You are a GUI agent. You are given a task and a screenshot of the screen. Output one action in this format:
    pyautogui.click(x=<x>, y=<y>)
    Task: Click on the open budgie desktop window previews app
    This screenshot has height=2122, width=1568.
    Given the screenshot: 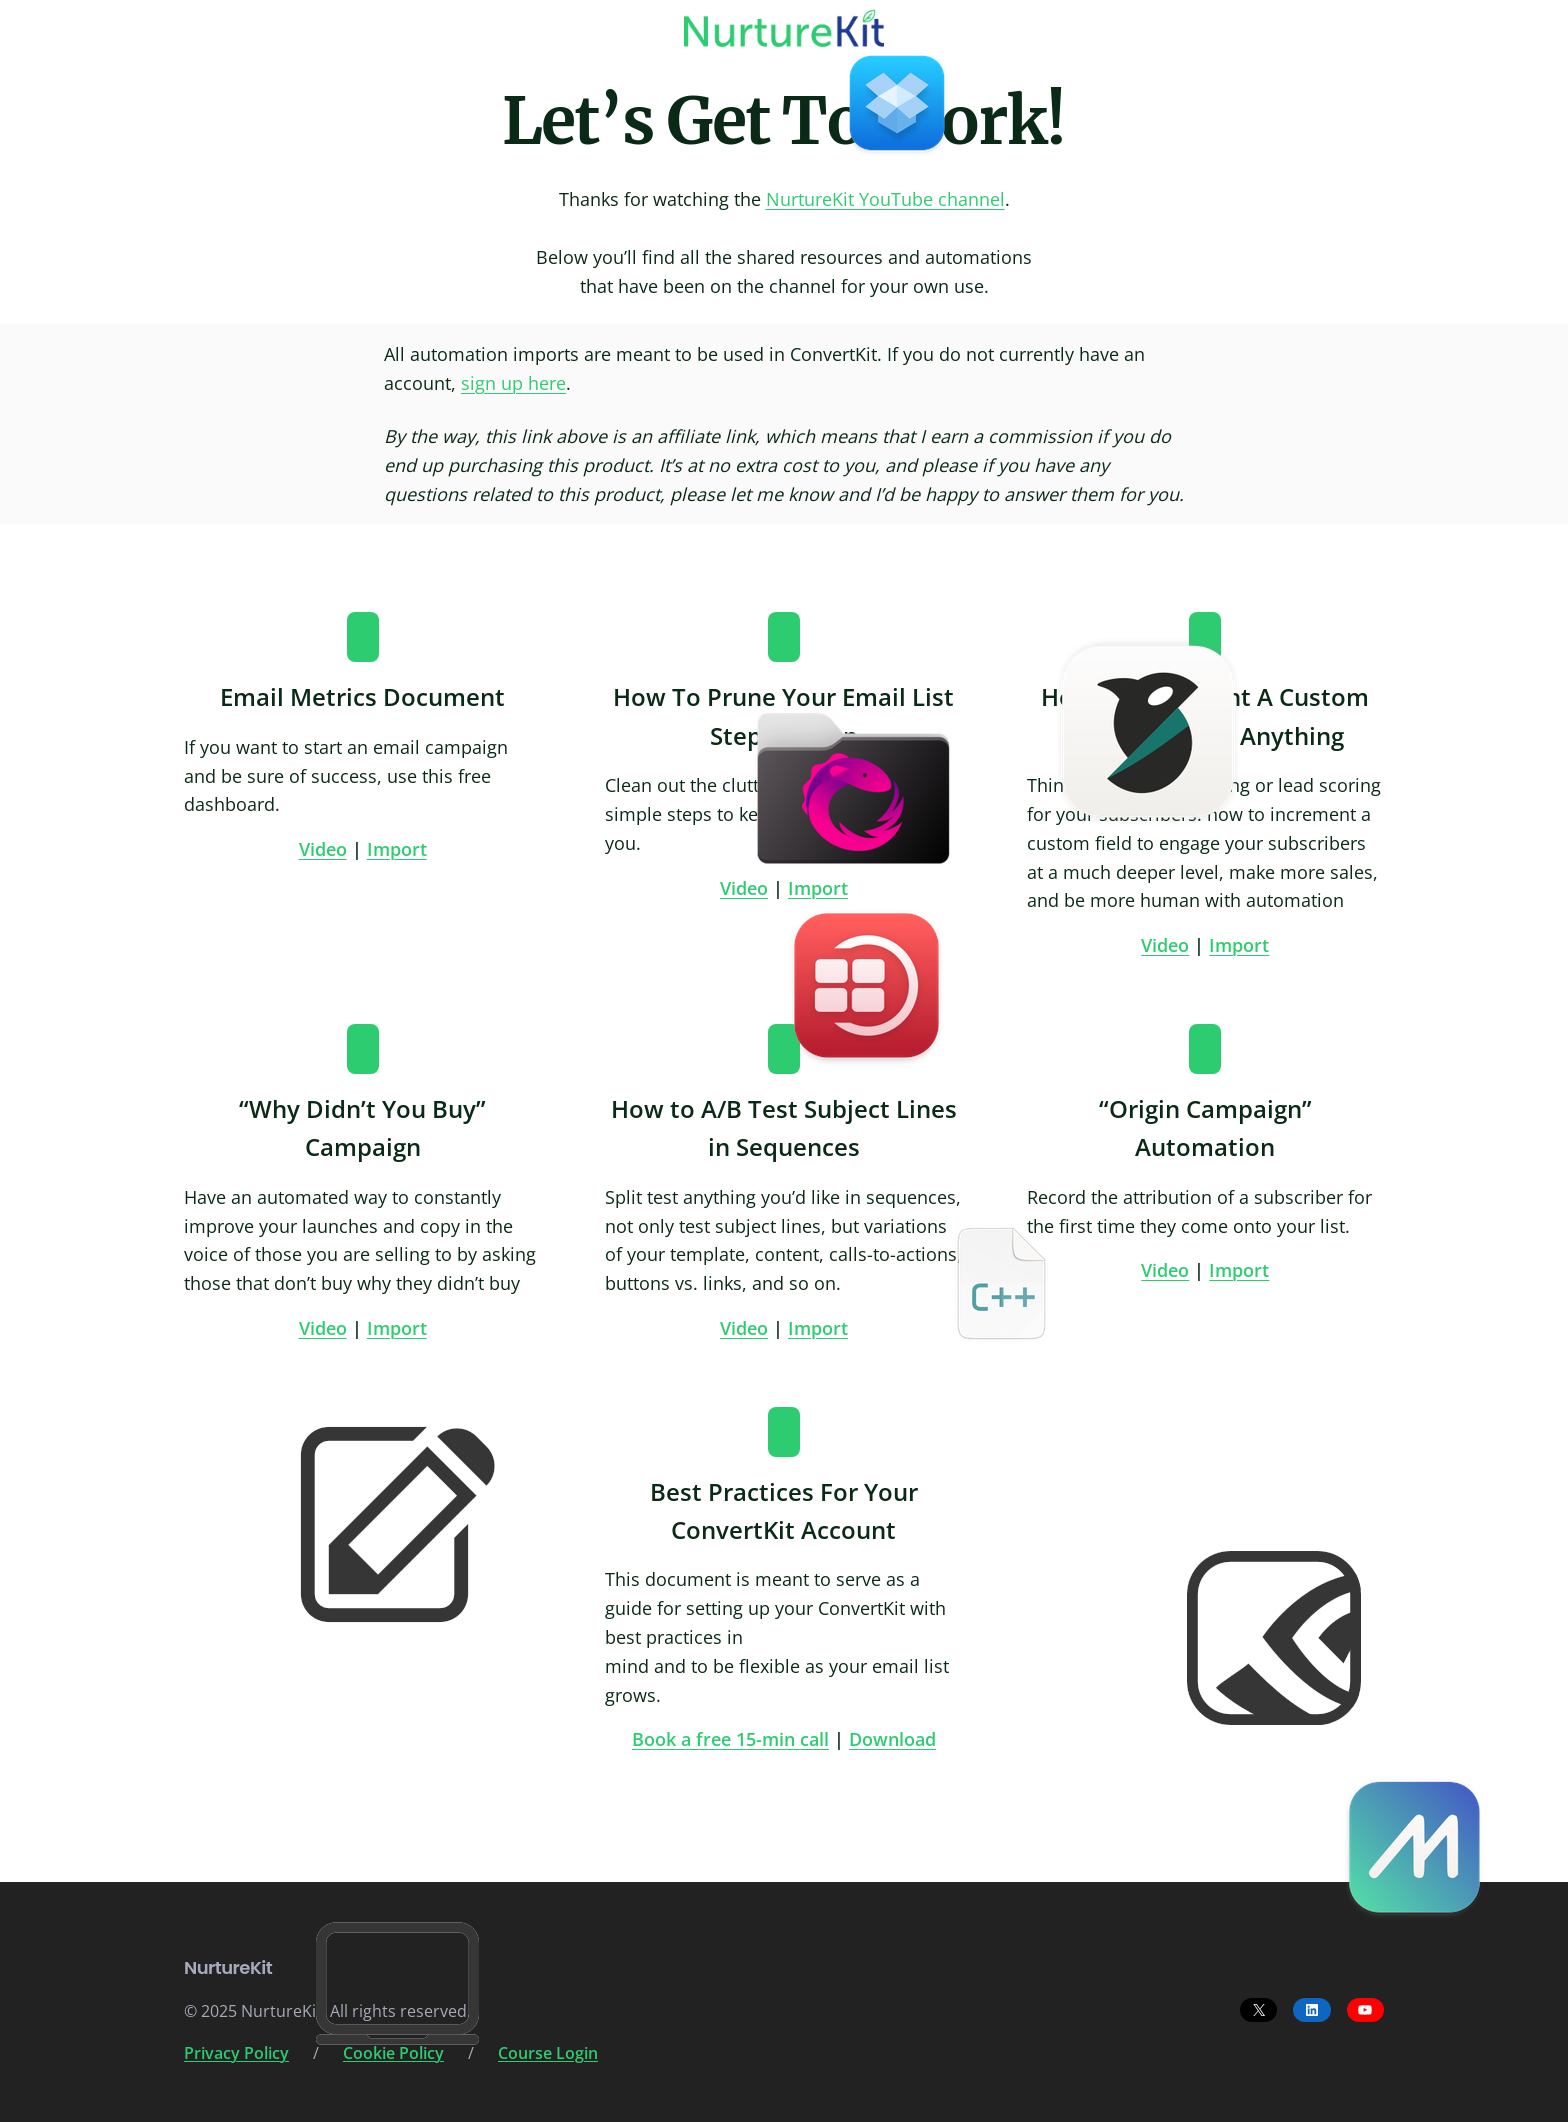 What is the action you would take?
    pyautogui.click(x=866, y=985)
    